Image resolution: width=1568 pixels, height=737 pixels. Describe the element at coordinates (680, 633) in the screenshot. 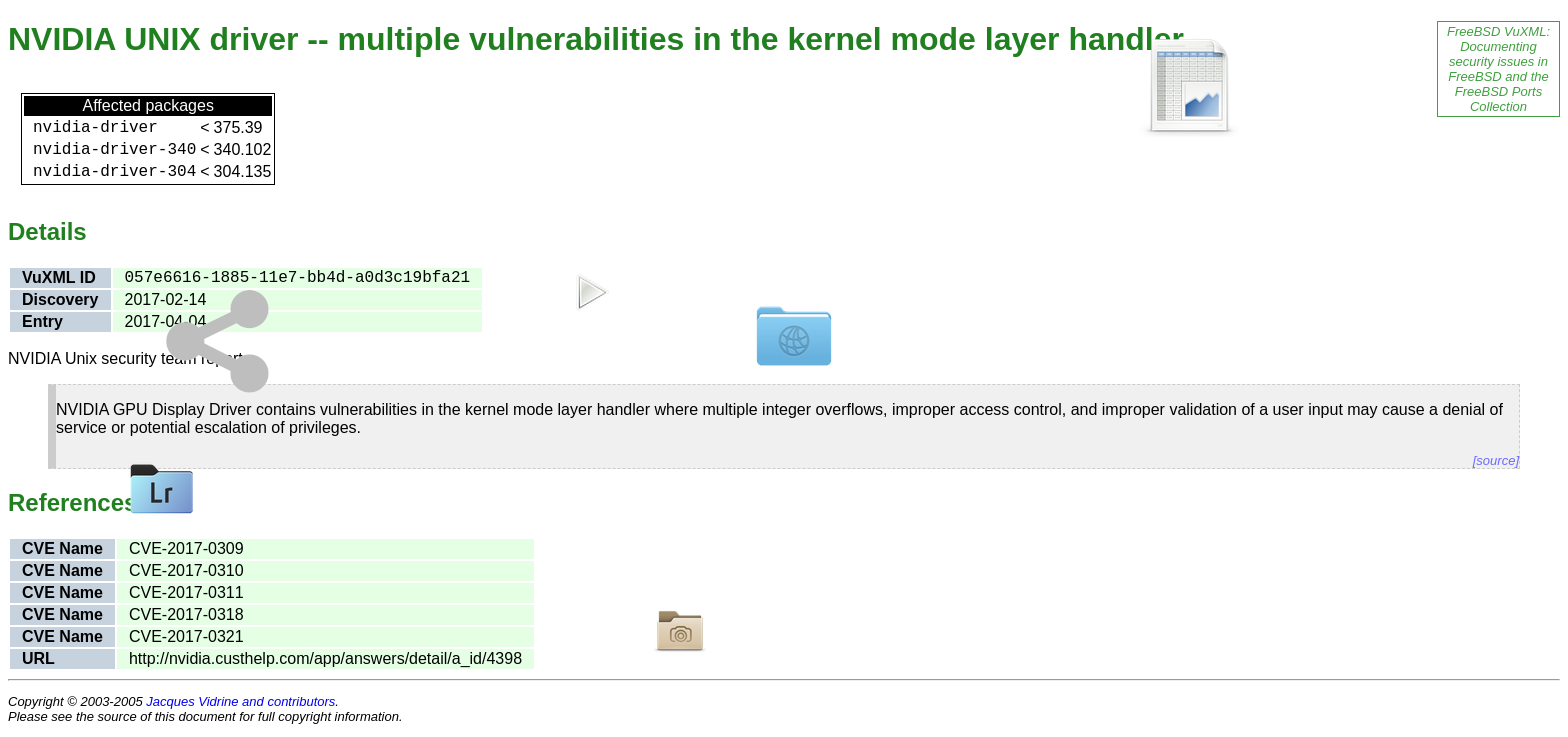

I see `open your pictures folder` at that location.